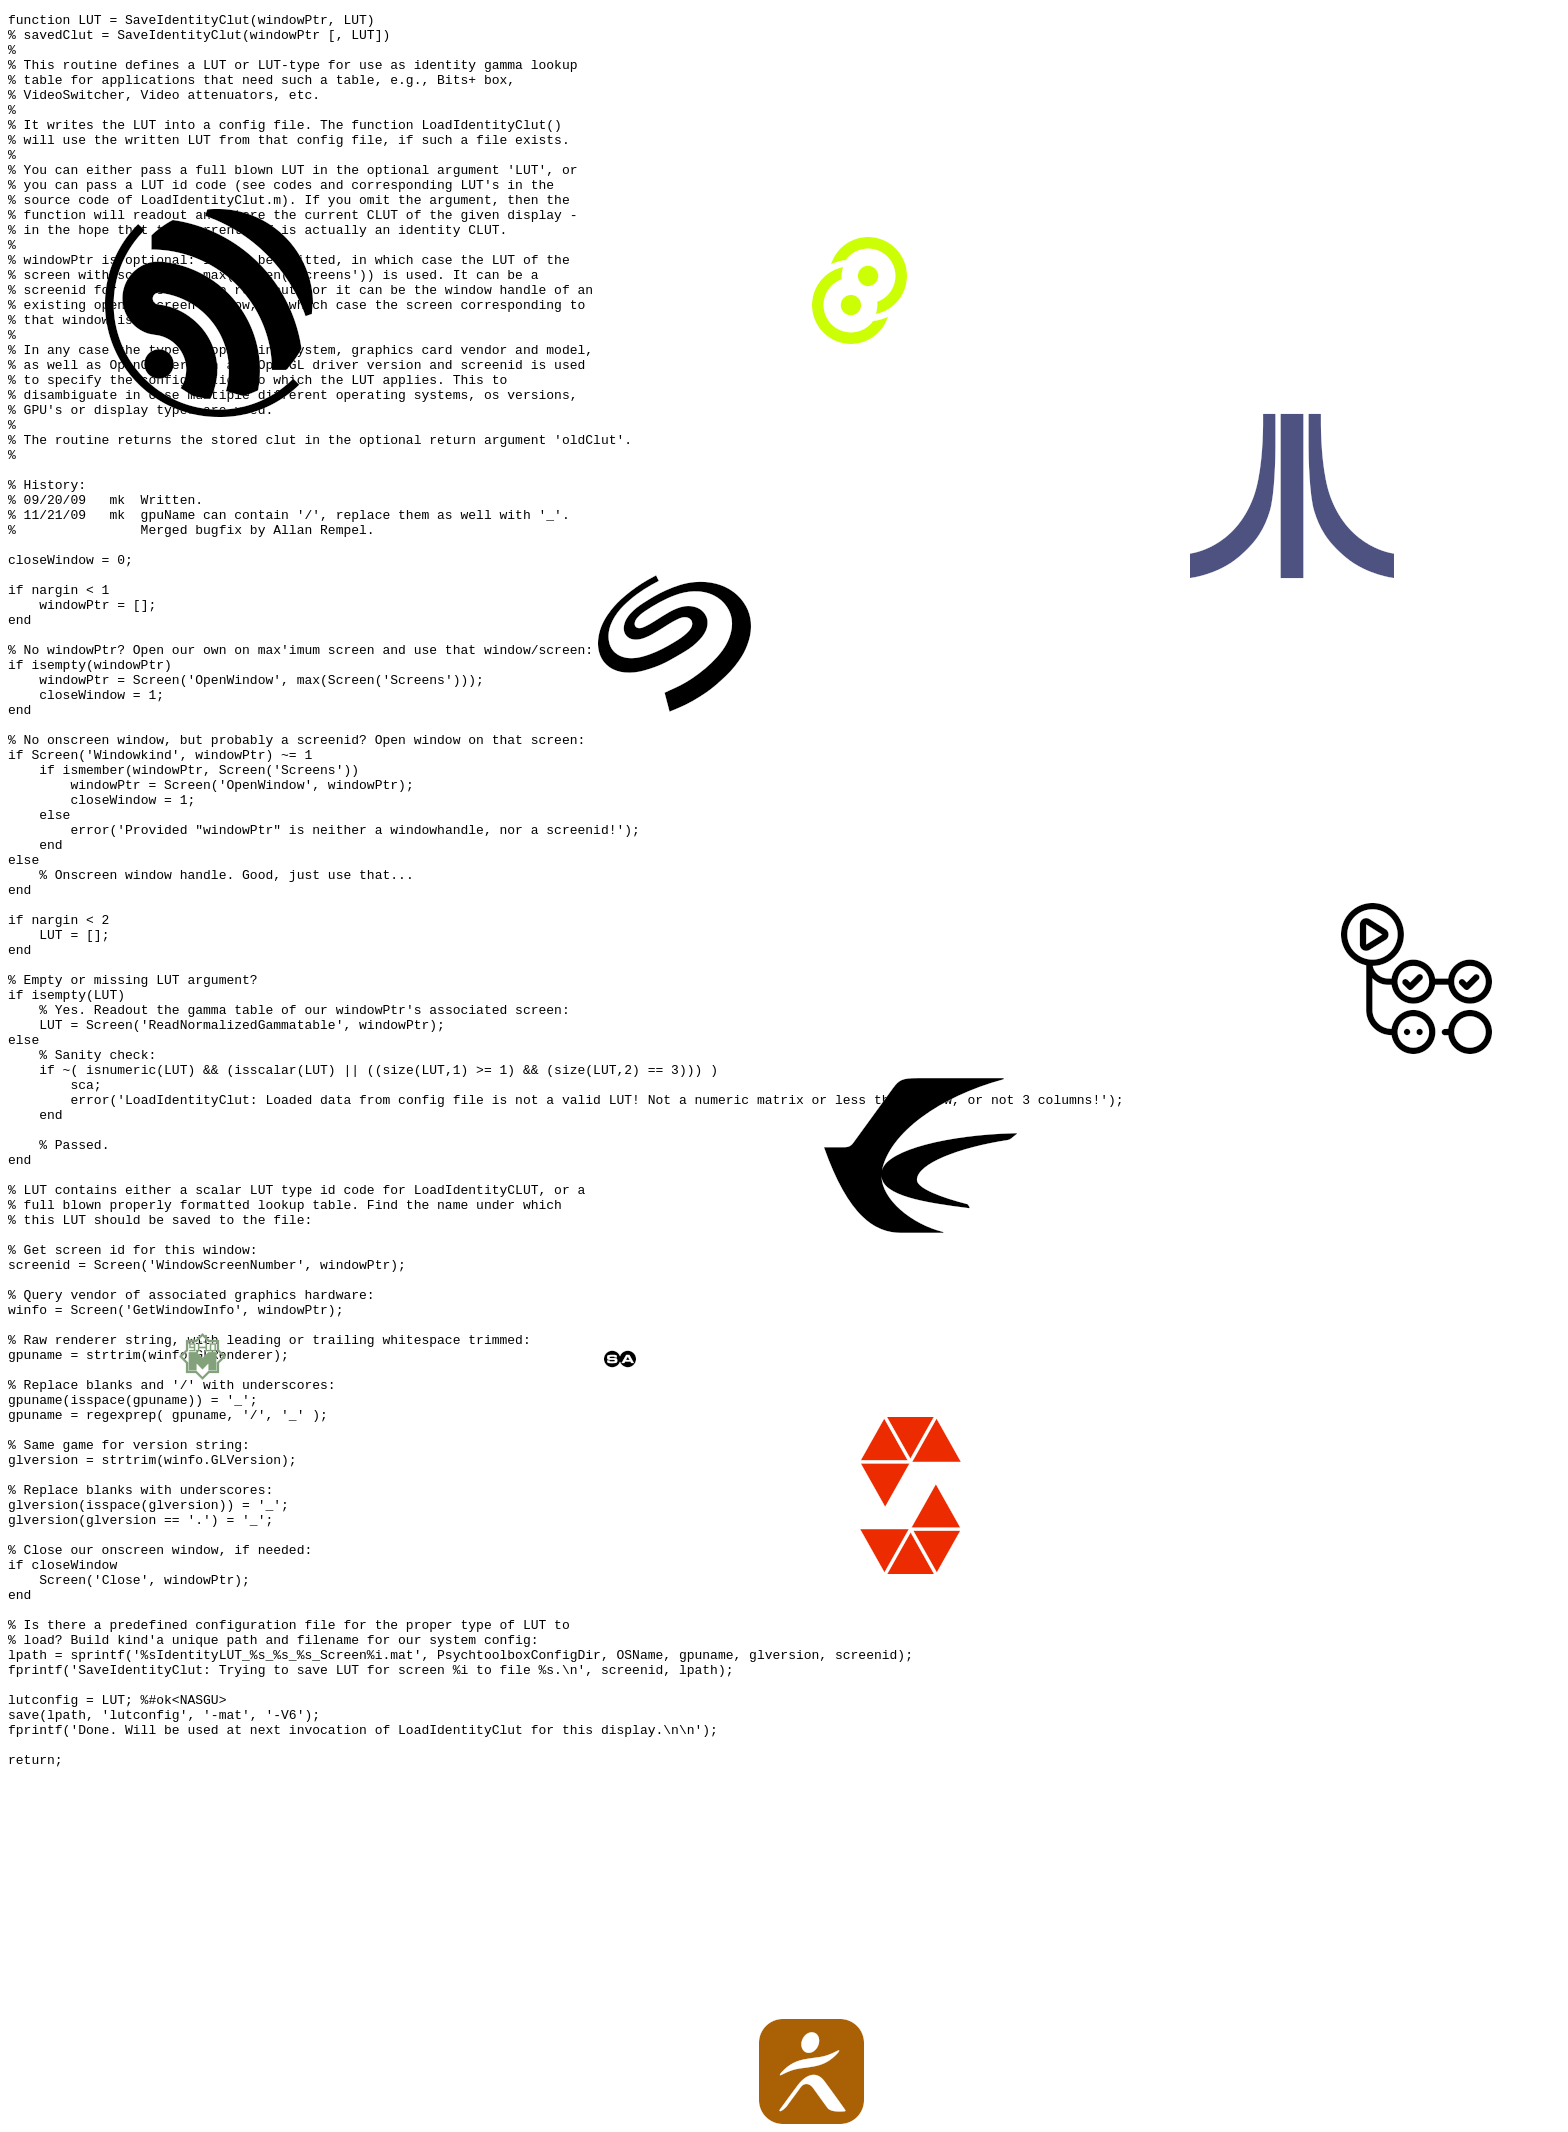  What do you see at coordinates (674, 643) in the screenshot?
I see `seagate brand logo` at bounding box center [674, 643].